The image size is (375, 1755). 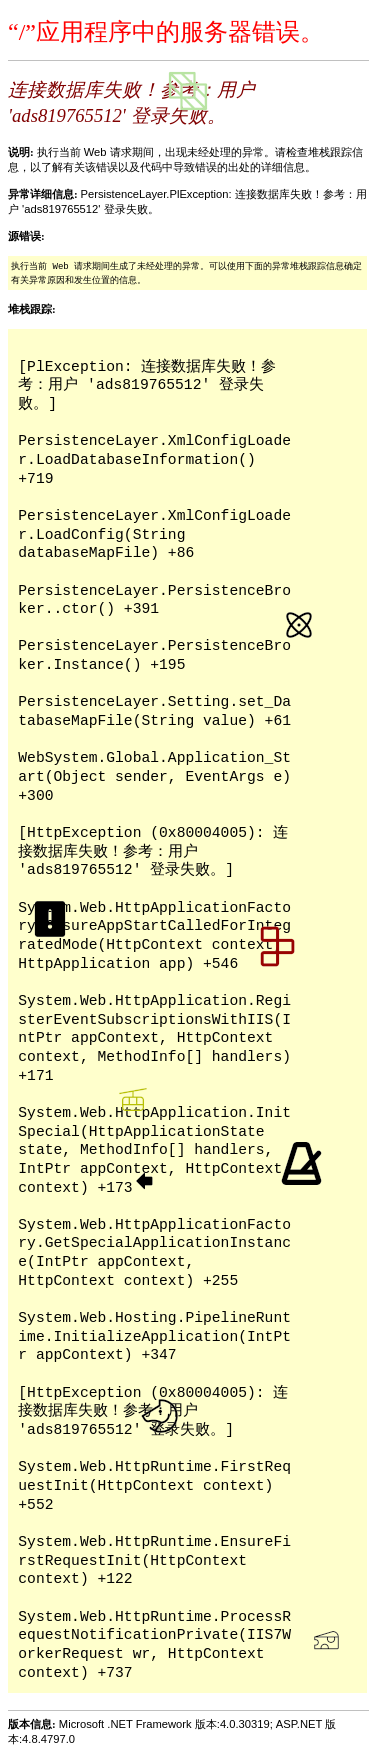 I want to click on exclude or subtract overlapping shapes in a design tool, so click(x=188, y=91).